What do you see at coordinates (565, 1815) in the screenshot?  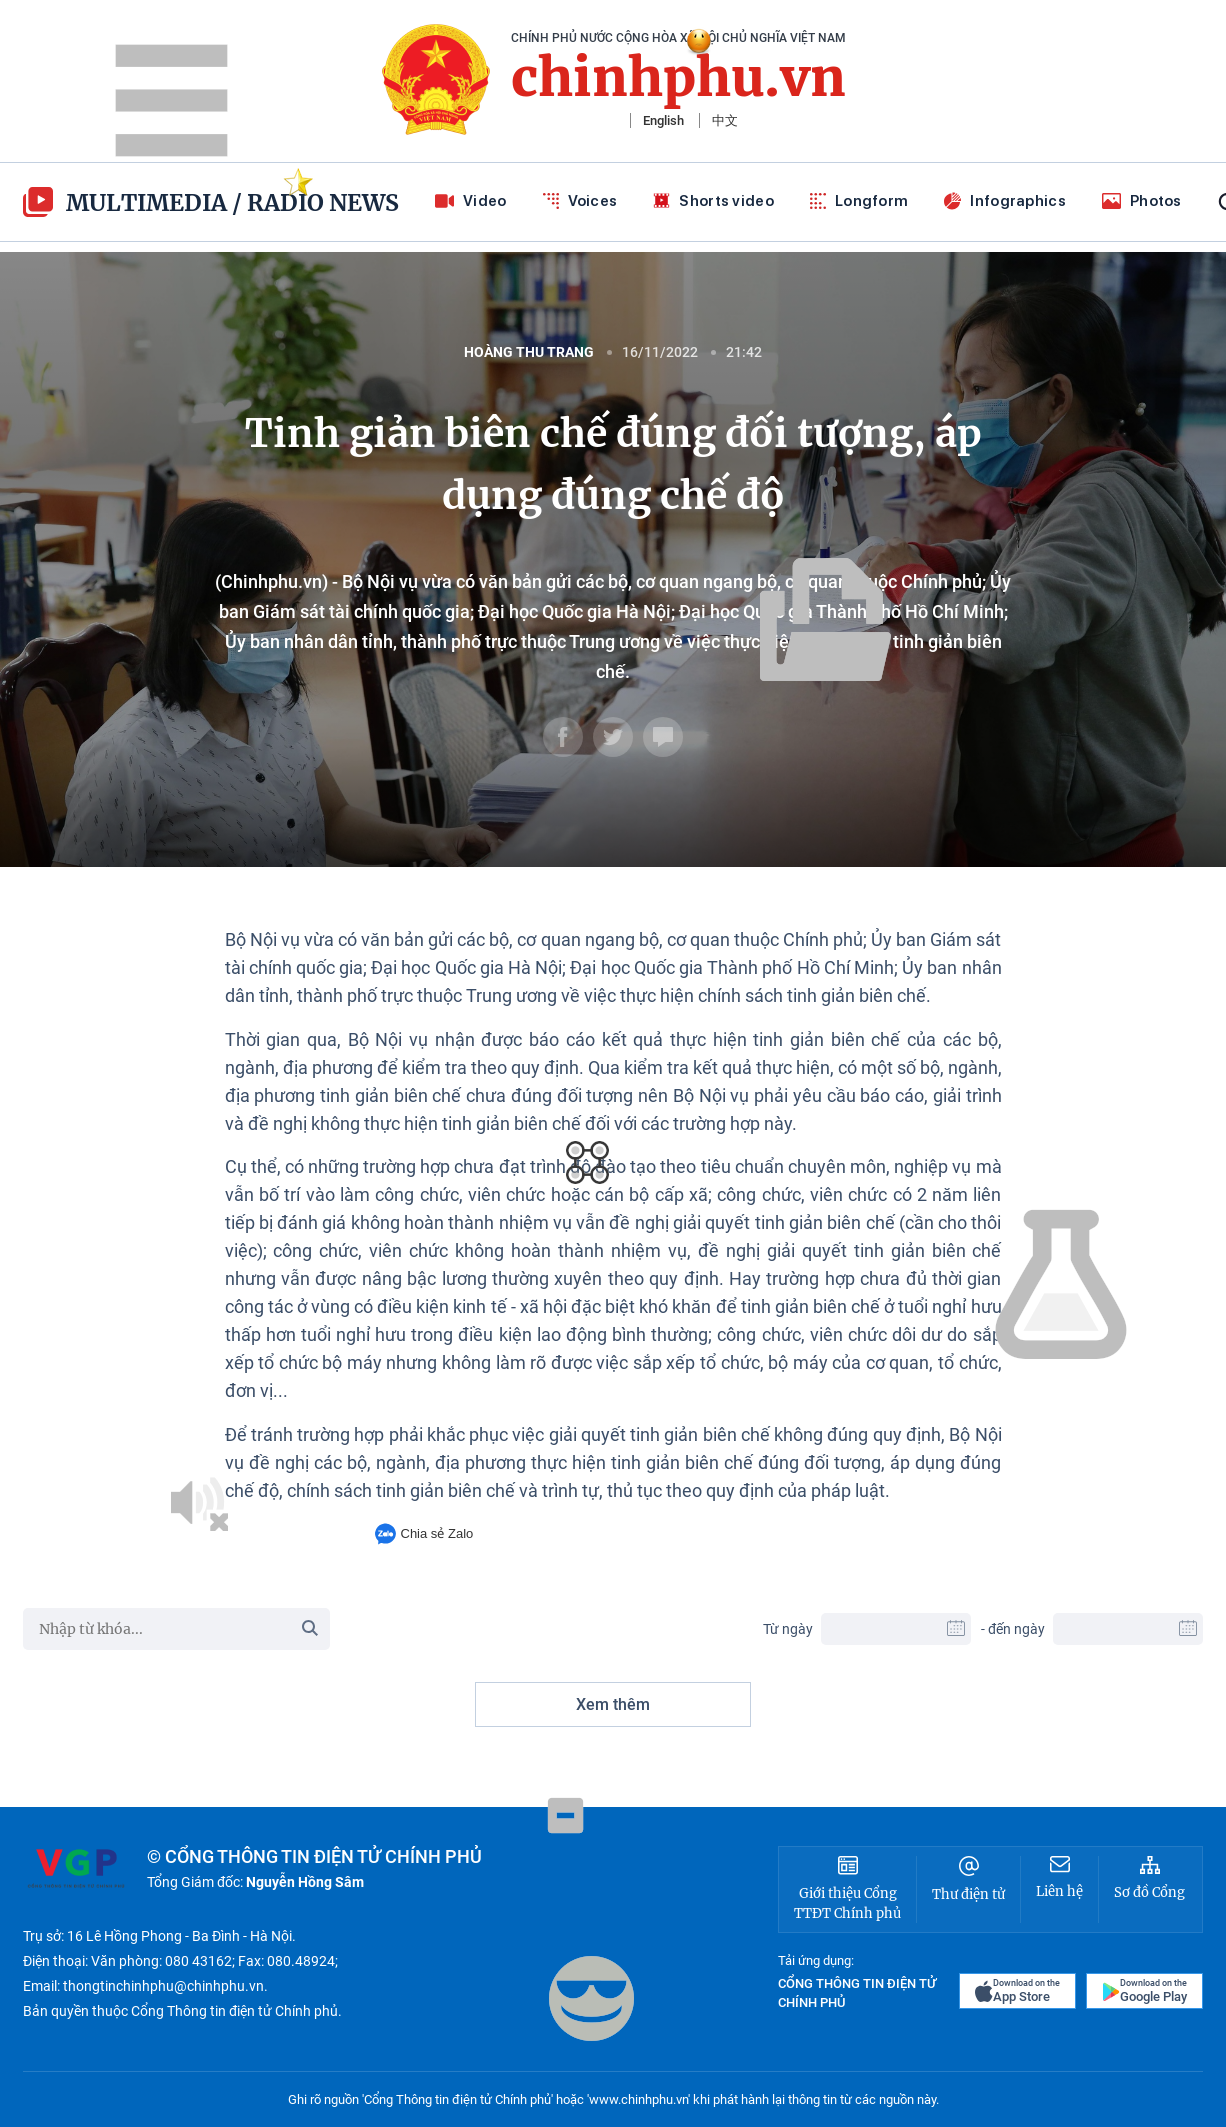 I see `zoom out to see more content` at bounding box center [565, 1815].